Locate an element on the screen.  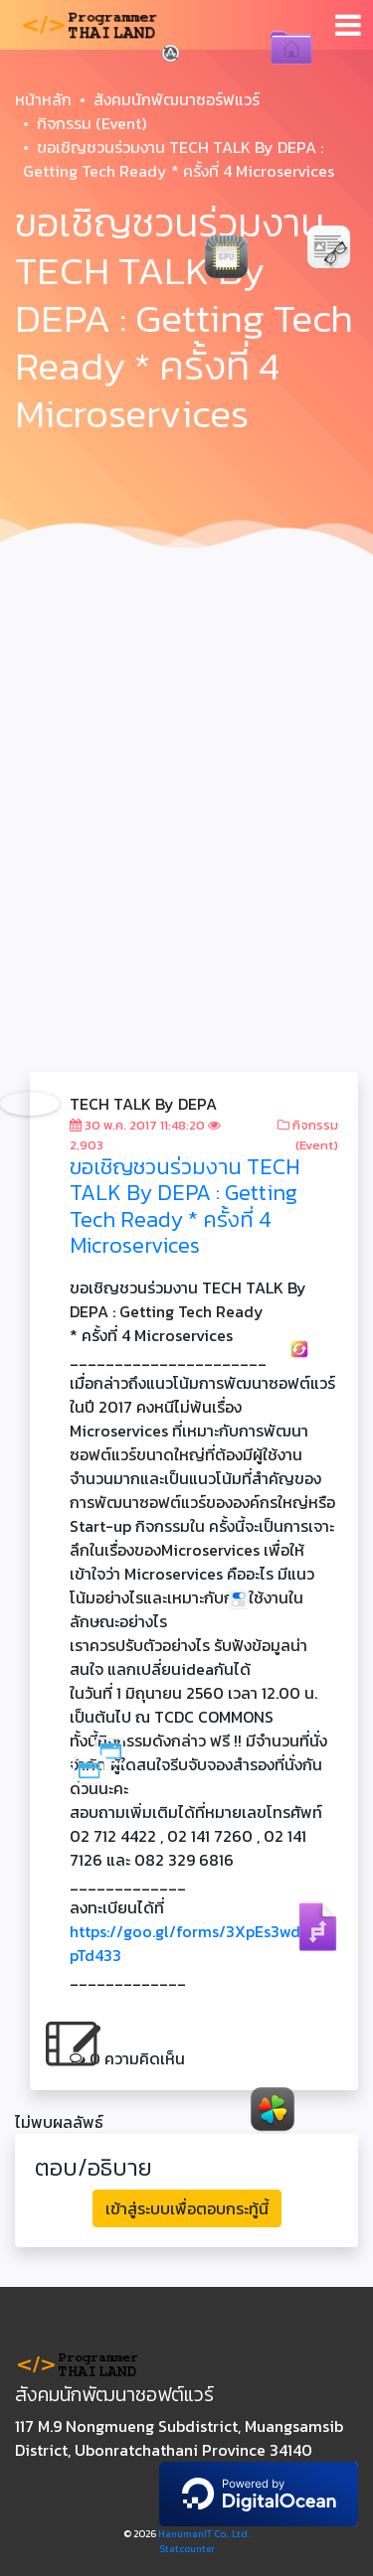
open gnome documents app is located at coordinates (328, 246).